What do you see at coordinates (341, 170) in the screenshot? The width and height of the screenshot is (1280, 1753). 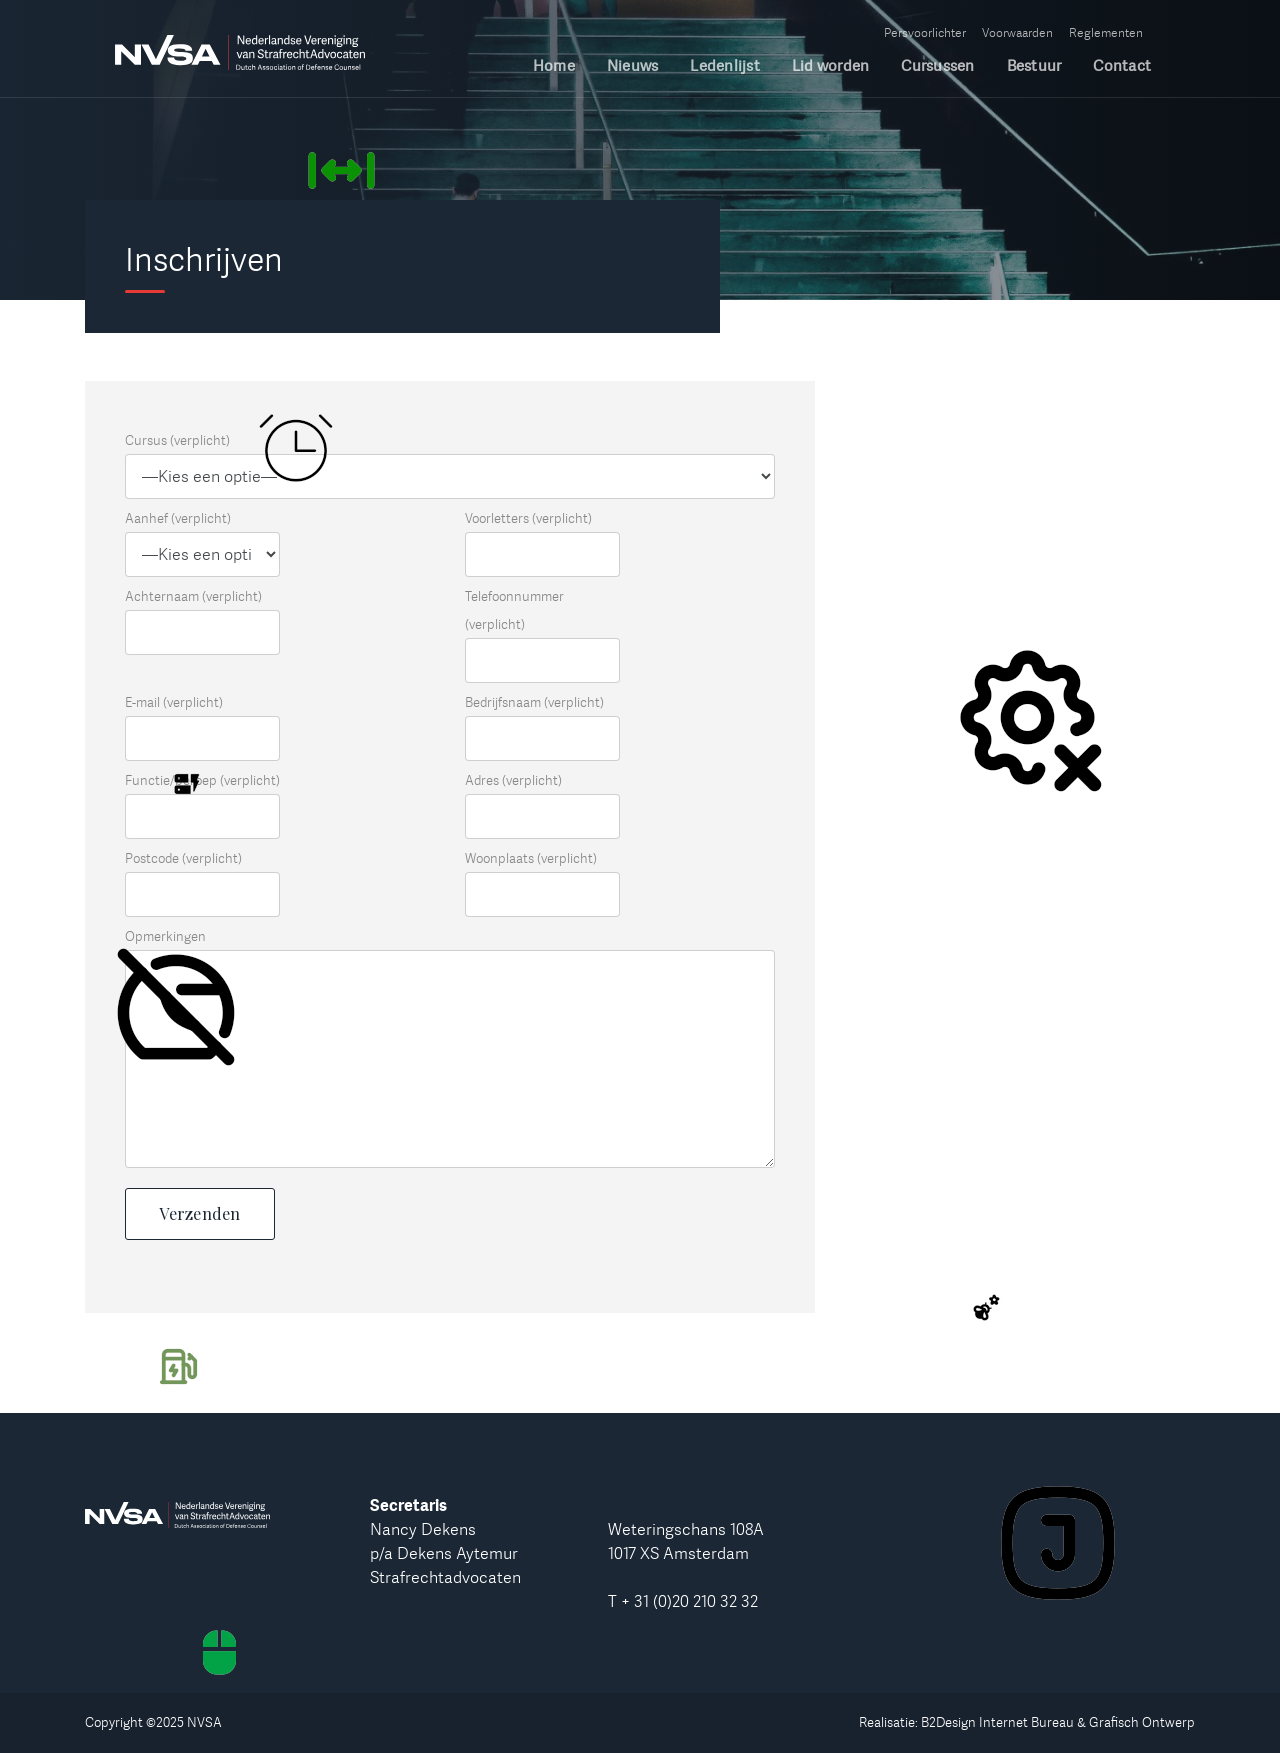 I see `adjust horizontal spacing or margins` at bounding box center [341, 170].